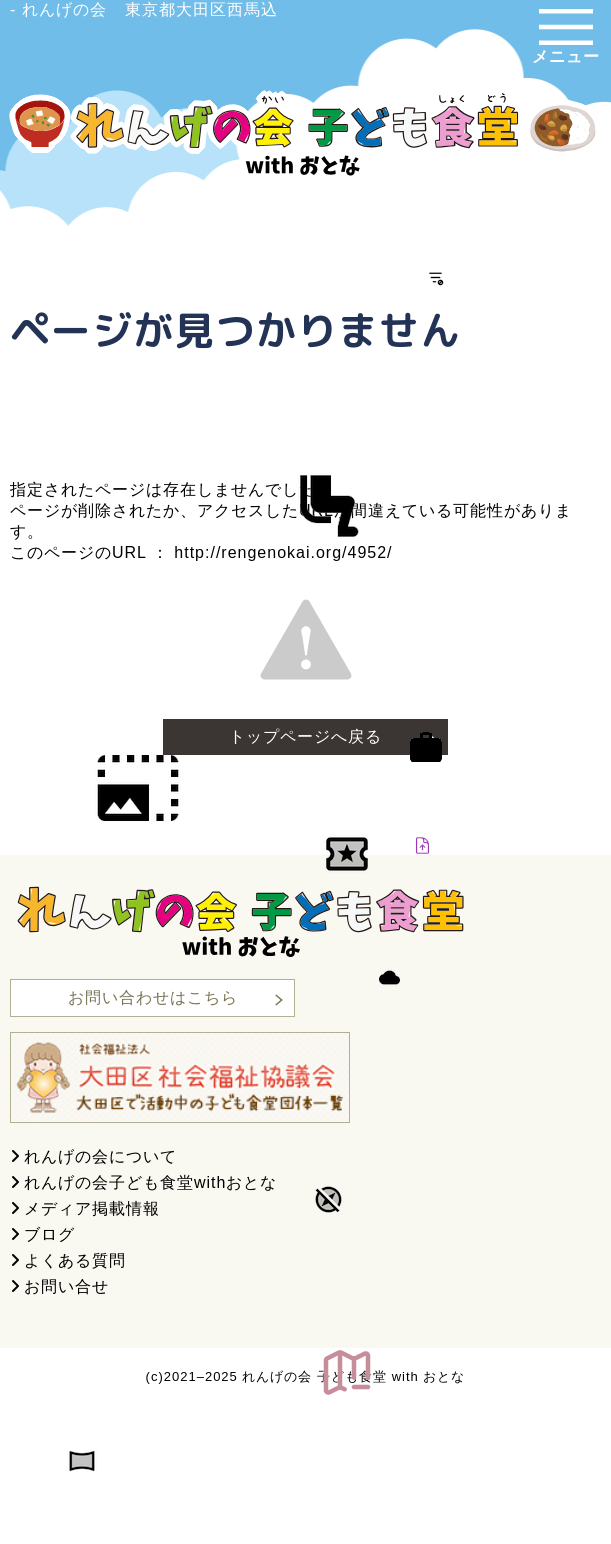 The image size is (611, 1544). I want to click on view local events or entertainment, so click(347, 854).